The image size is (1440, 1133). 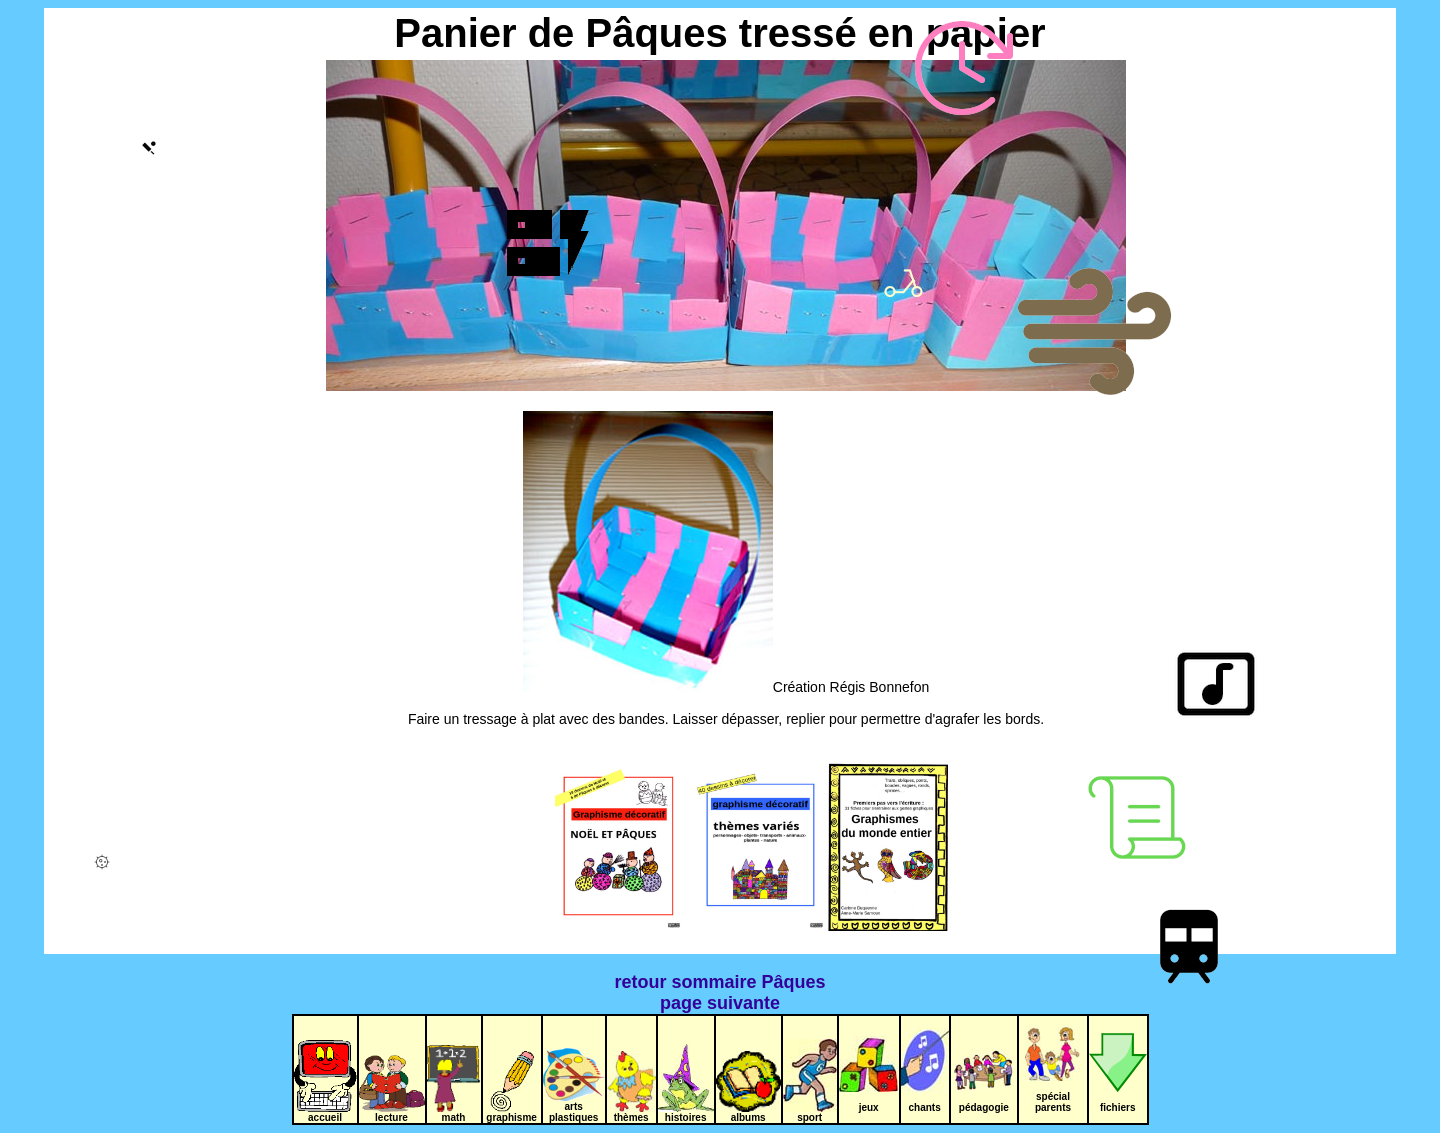 What do you see at coordinates (903, 284) in the screenshot?
I see `select scooter as transportation mode` at bounding box center [903, 284].